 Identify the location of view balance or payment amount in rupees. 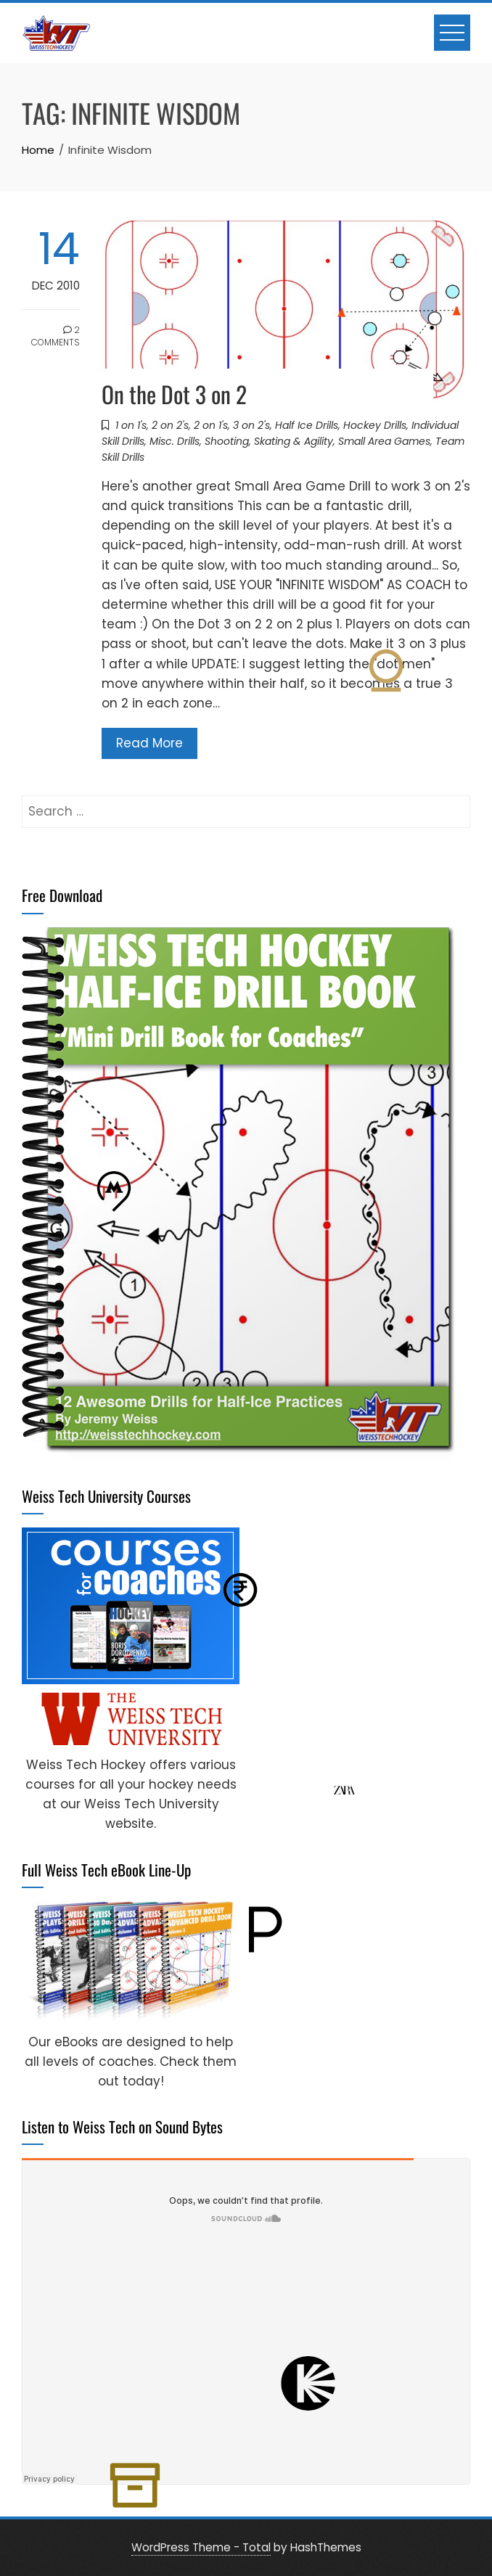
(240, 1590).